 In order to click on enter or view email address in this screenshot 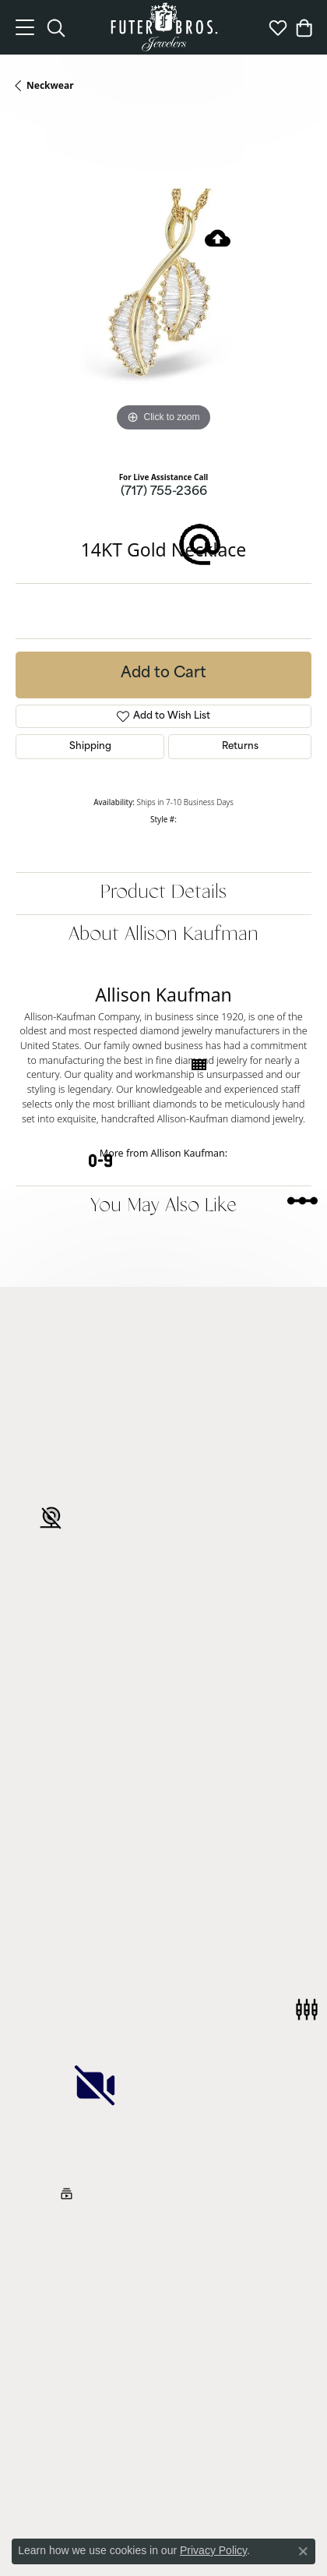, I will do `click(199, 544)`.